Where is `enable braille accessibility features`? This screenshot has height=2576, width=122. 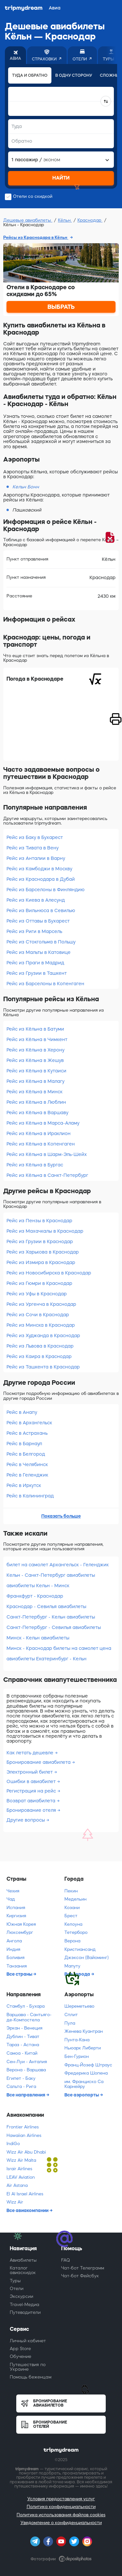 enable braille accessibility features is located at coordinates (52, 2165).